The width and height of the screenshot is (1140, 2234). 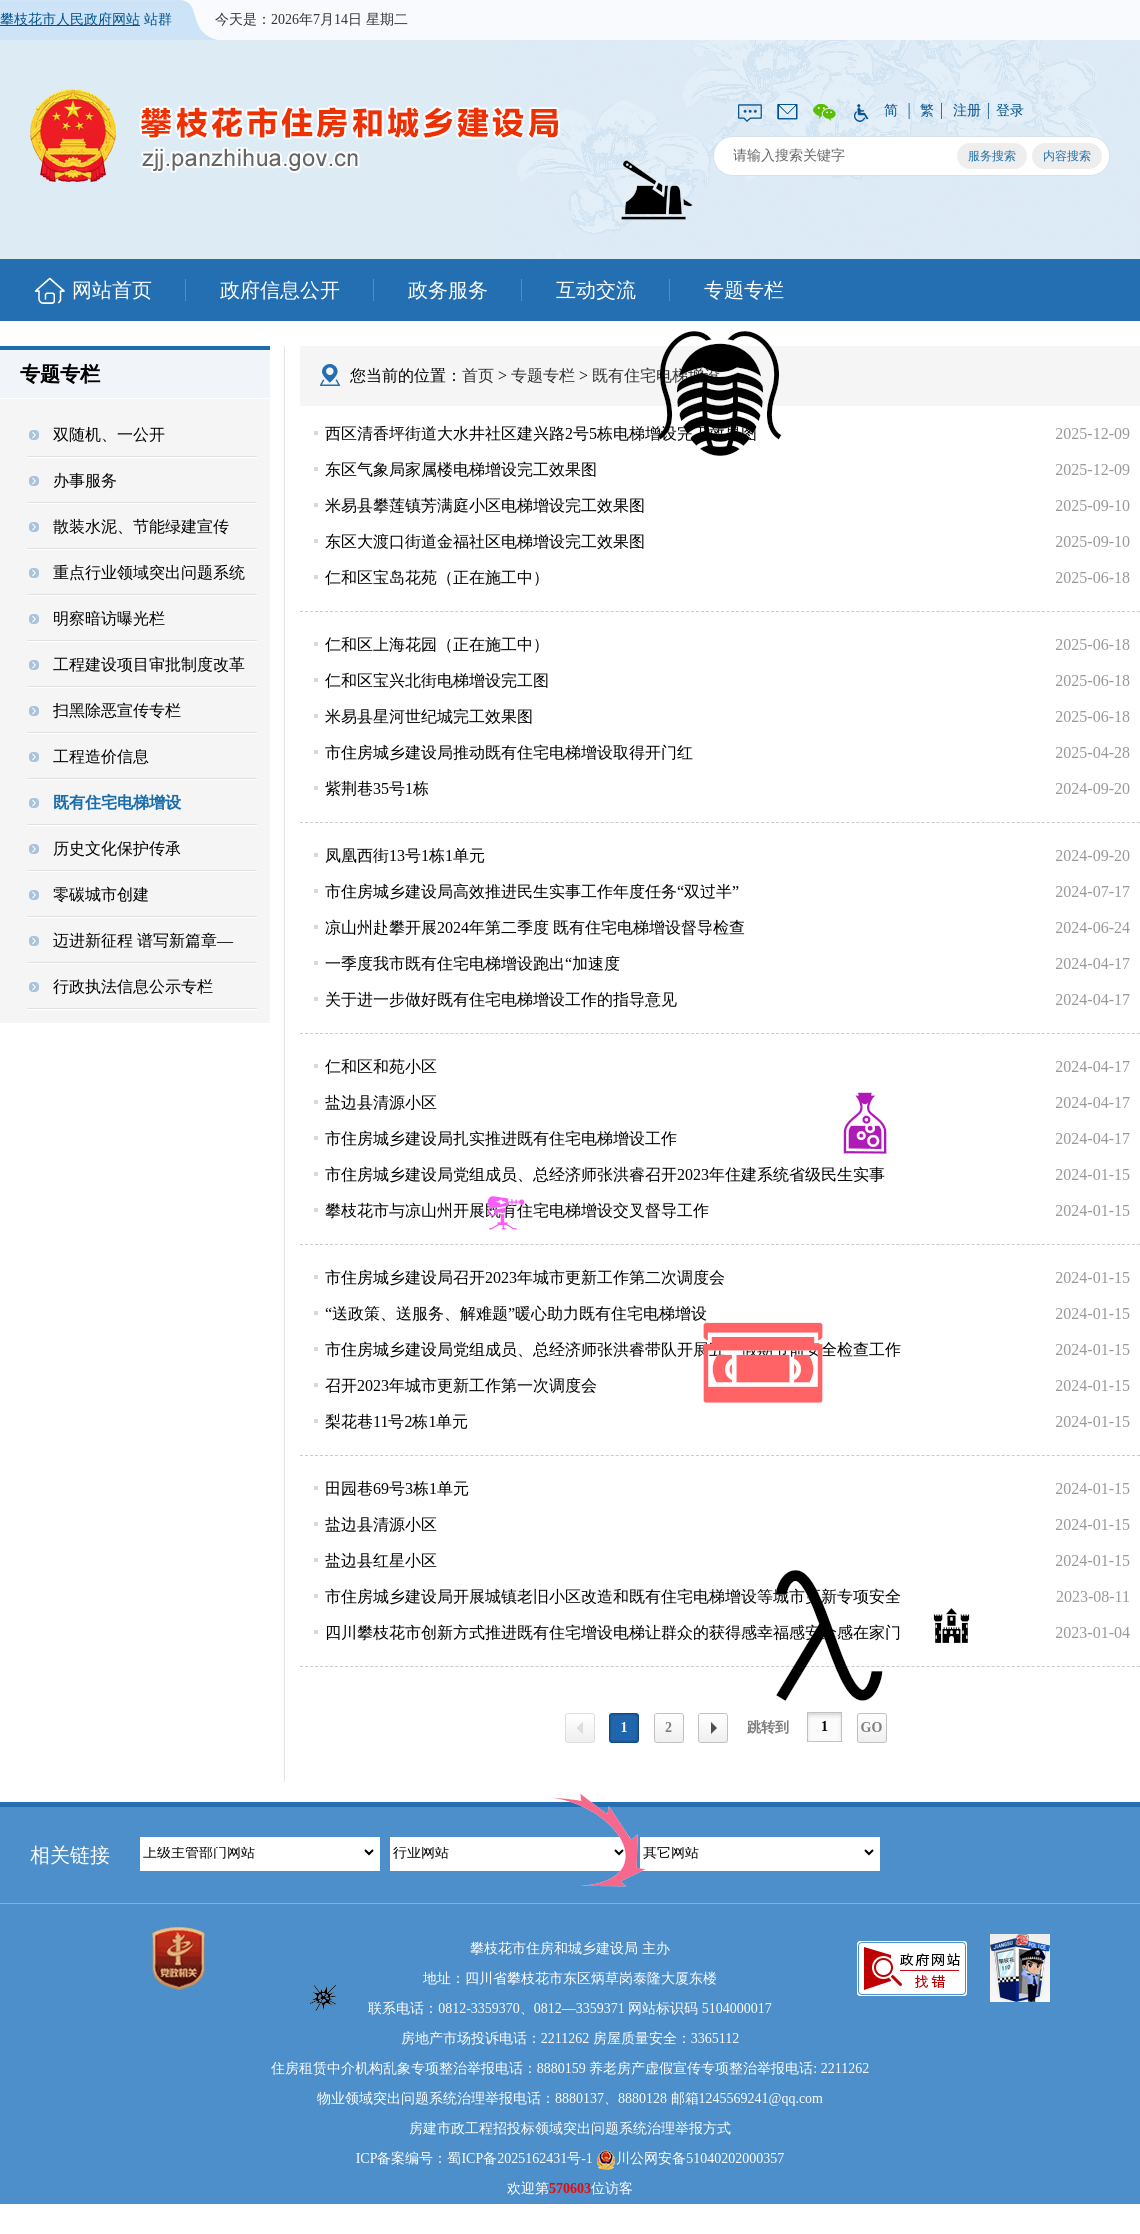 I want to click on access lambda or serverless function settings, so click(x=825, y=1635).